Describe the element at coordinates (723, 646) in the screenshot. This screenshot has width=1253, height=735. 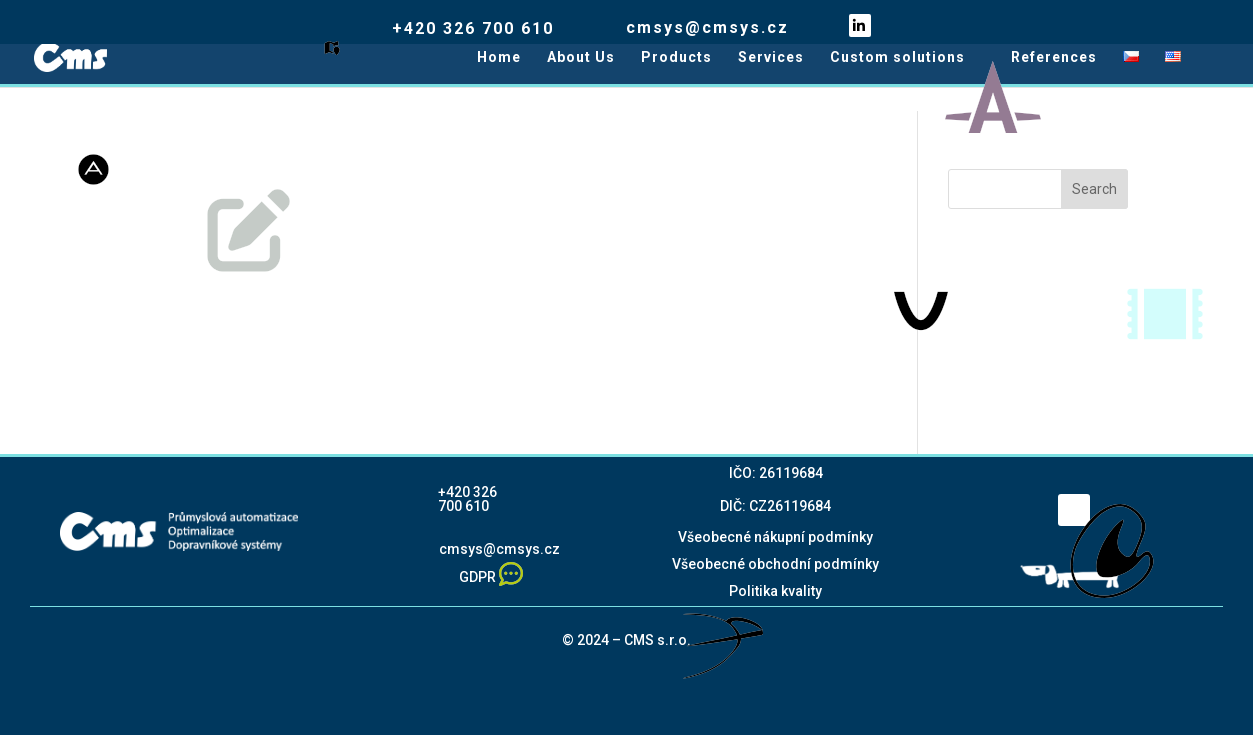
I see `EPEL (Extra Packages for Enterprise Linux) project logo` at that location.